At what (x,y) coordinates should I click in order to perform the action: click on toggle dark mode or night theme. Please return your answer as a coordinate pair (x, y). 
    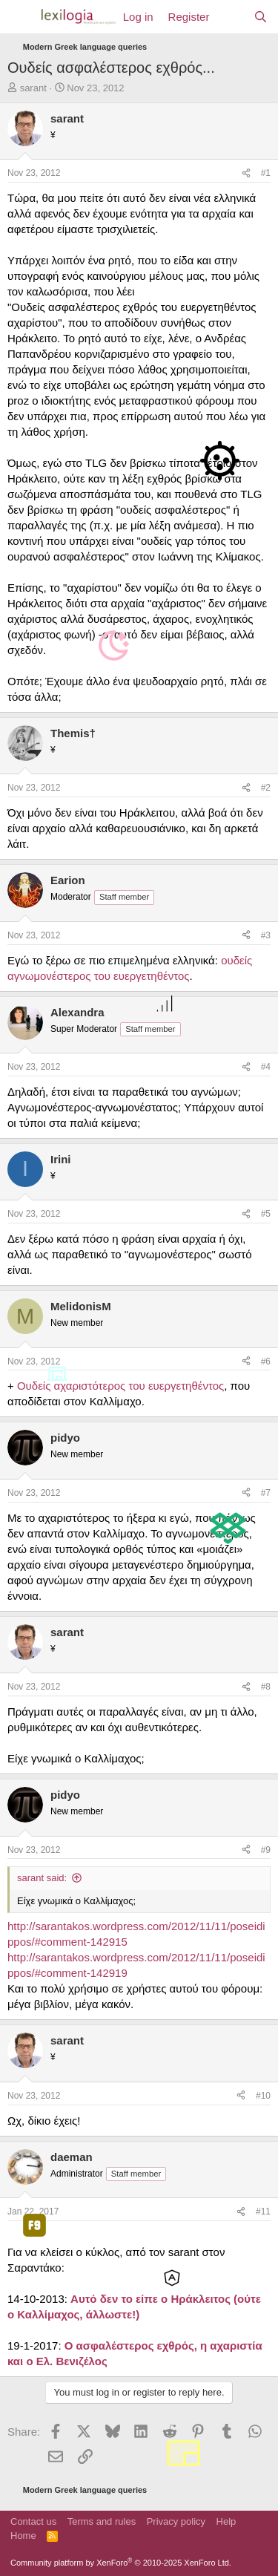
    Looking at the image, I should click on (113, 645).